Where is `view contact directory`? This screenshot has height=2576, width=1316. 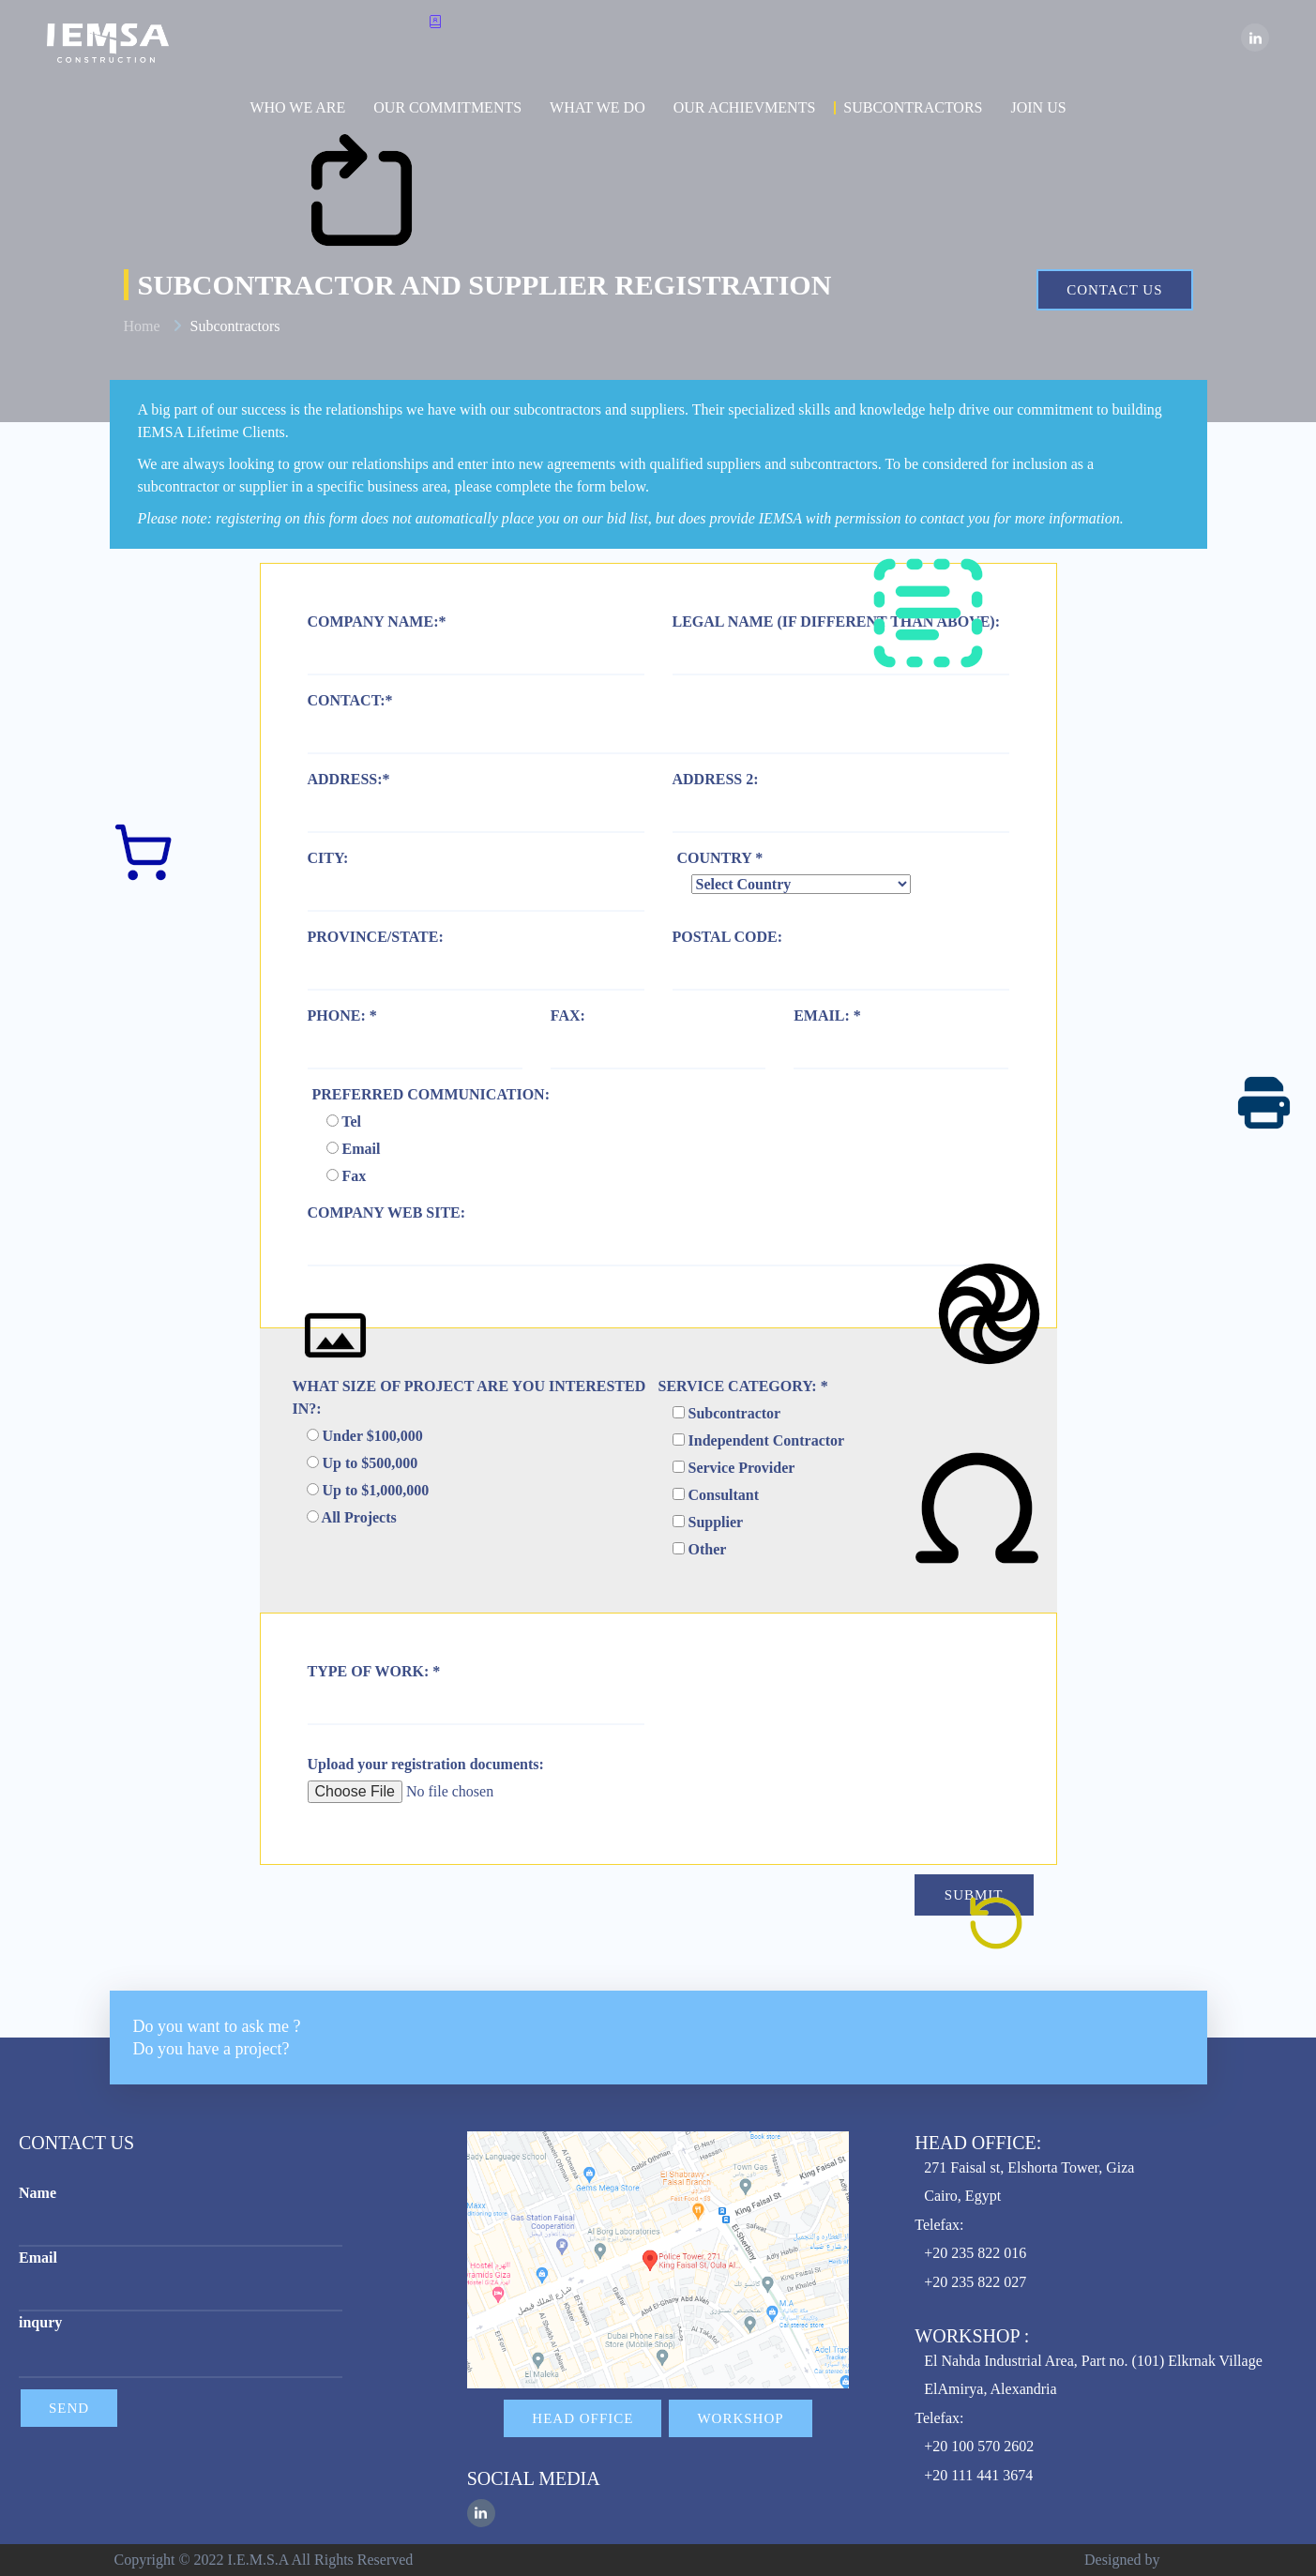 view contact directory is located at coordinates (435, 22).